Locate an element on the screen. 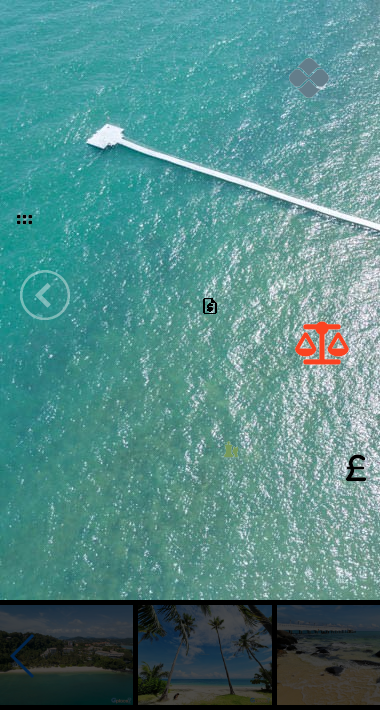 This screenshot has width=380, height=720. request a price quote or estimate is located at coordinates (210, 306).